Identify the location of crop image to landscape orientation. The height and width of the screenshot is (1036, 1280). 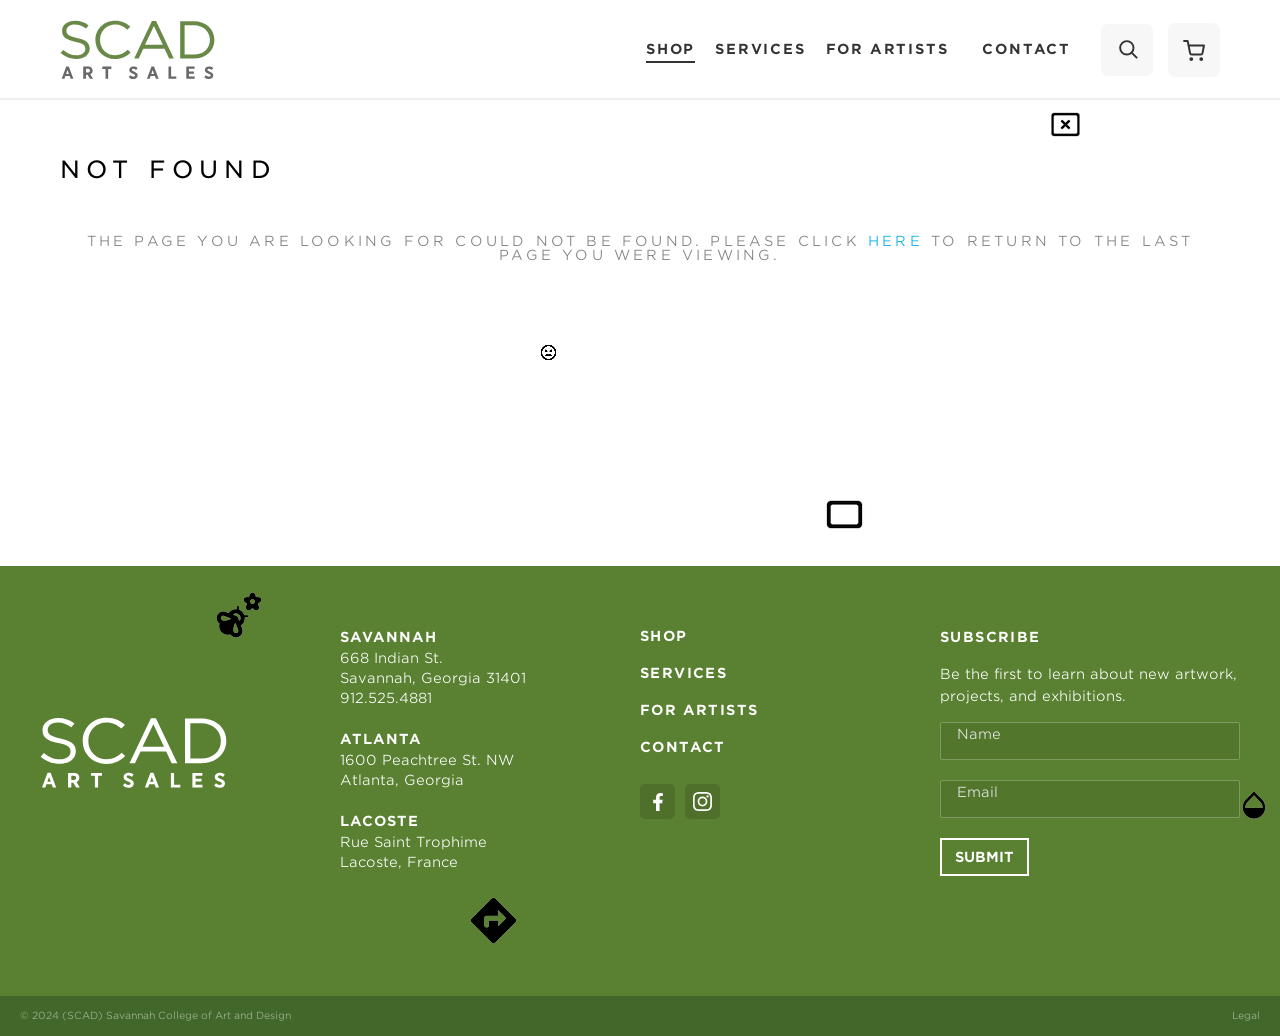
(844, 514).